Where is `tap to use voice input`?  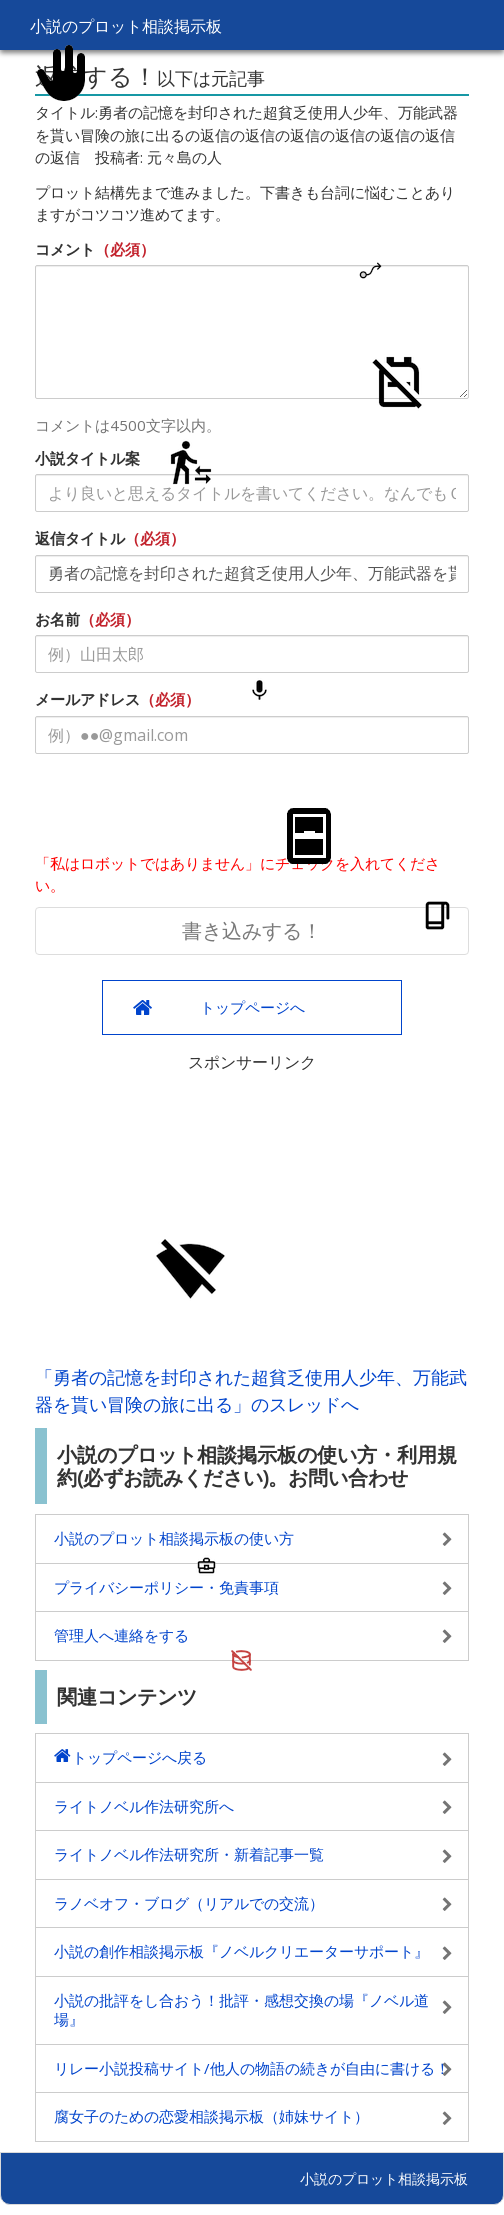 tap to use voice input is located at coordinates (259, 689).